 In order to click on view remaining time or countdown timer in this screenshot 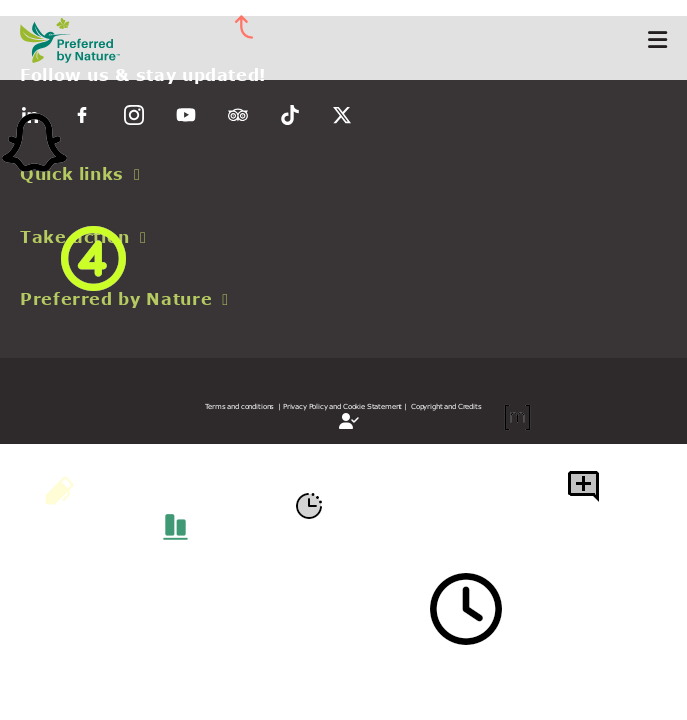, I will do `click(309, 506)`.